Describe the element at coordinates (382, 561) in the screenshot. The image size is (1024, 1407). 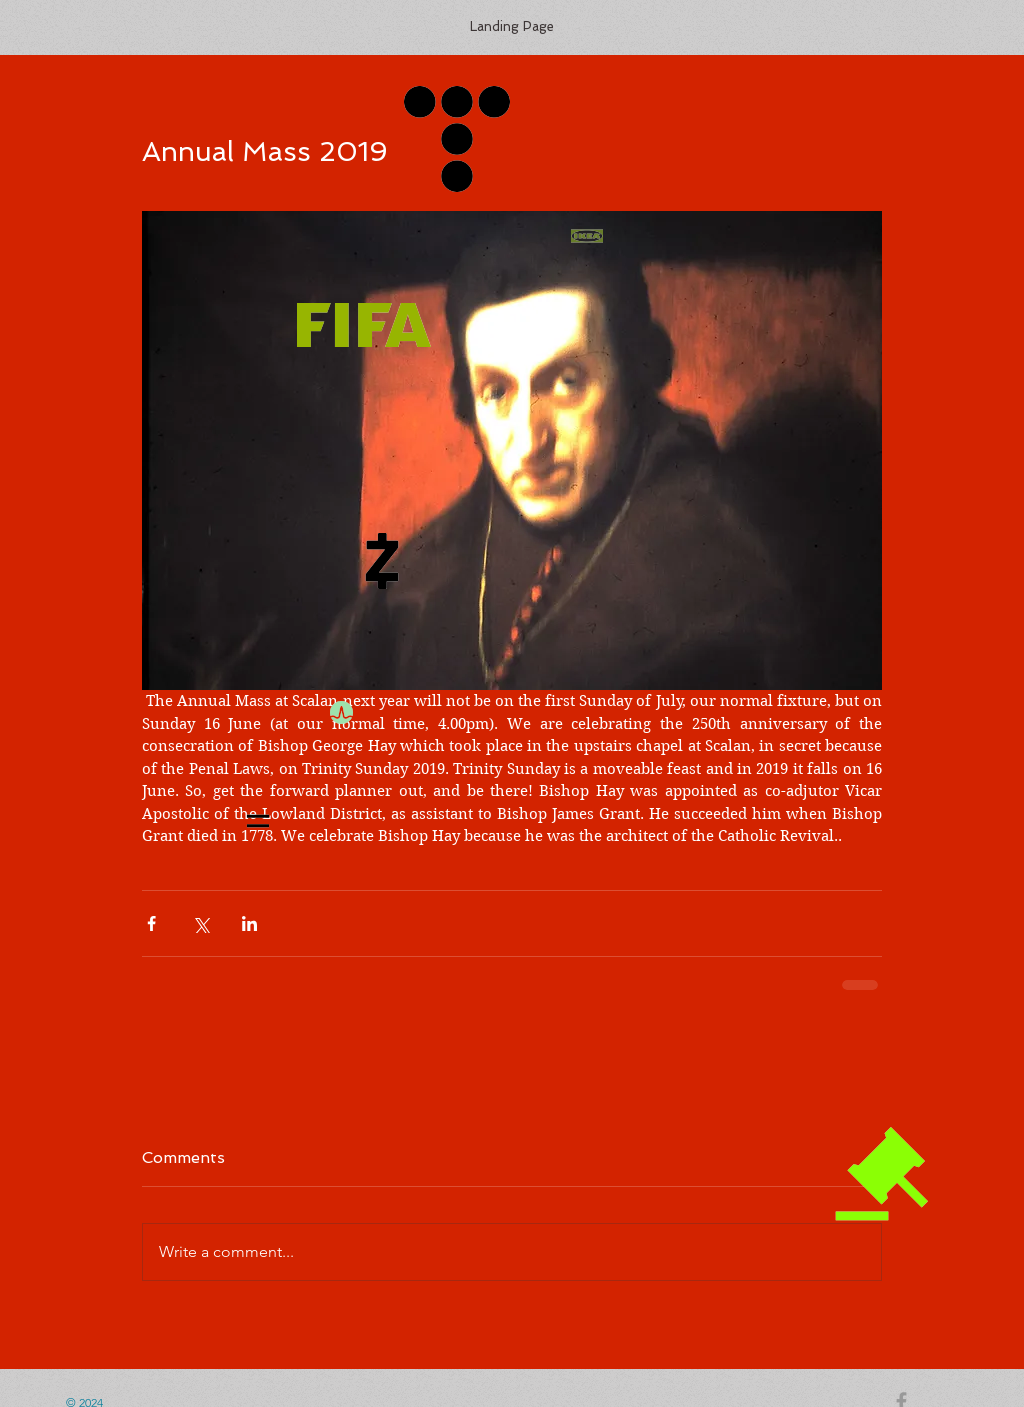
I see `send money with zelle` at that location.